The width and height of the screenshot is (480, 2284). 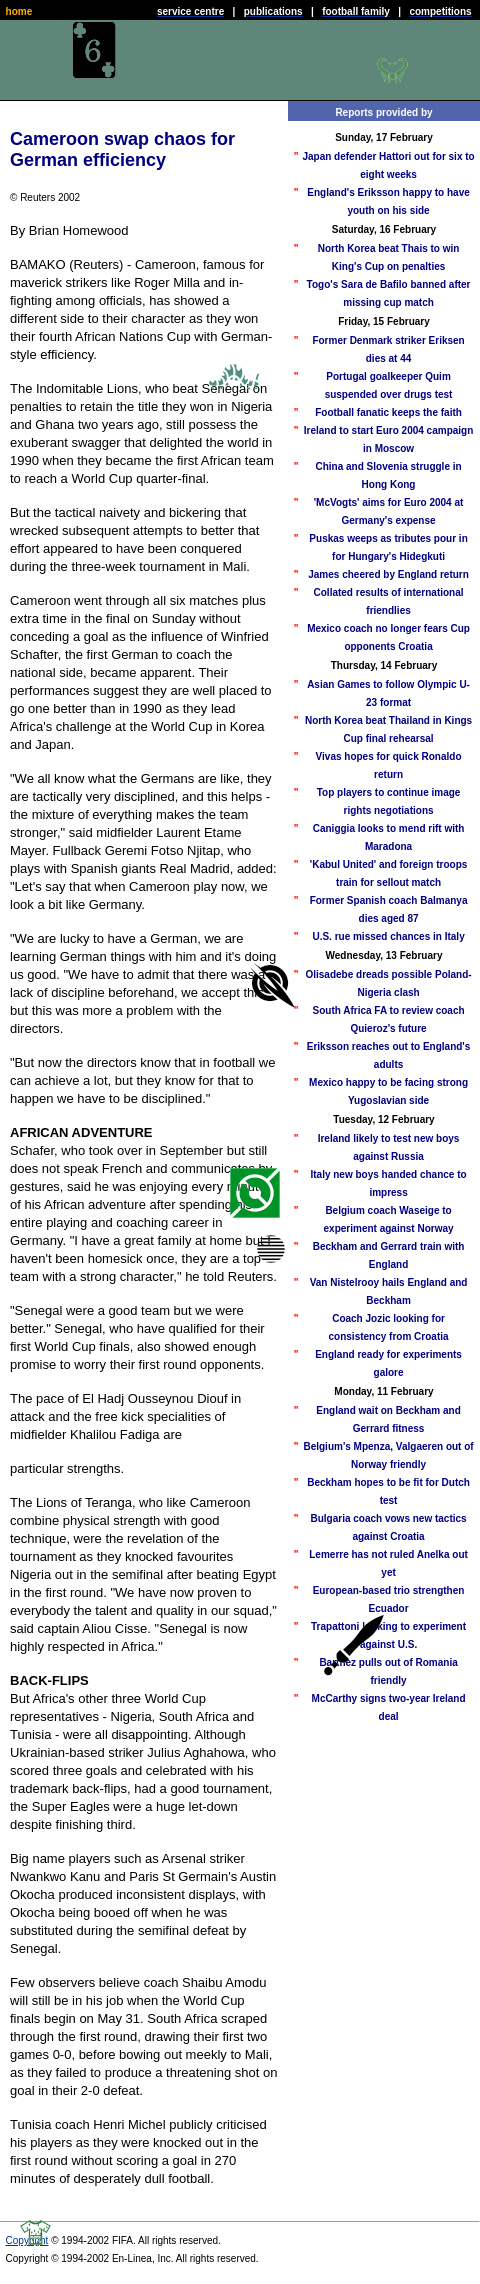 I want to click on represents a holographic or 3D display element, so click(x=271, y=1249).